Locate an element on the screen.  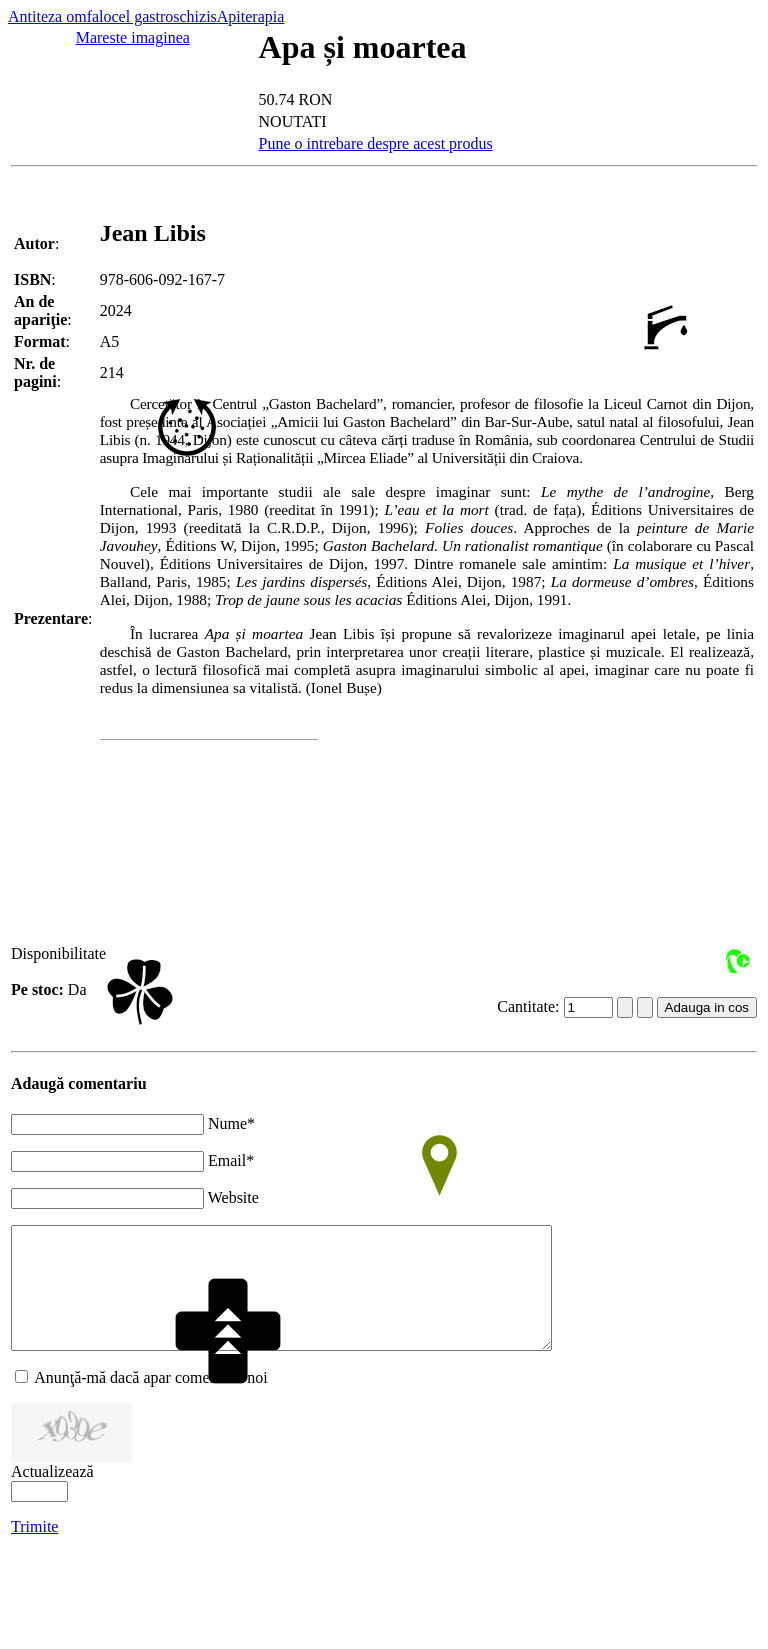
a monster or creature ability indicator is located at coordinates (738, 961).